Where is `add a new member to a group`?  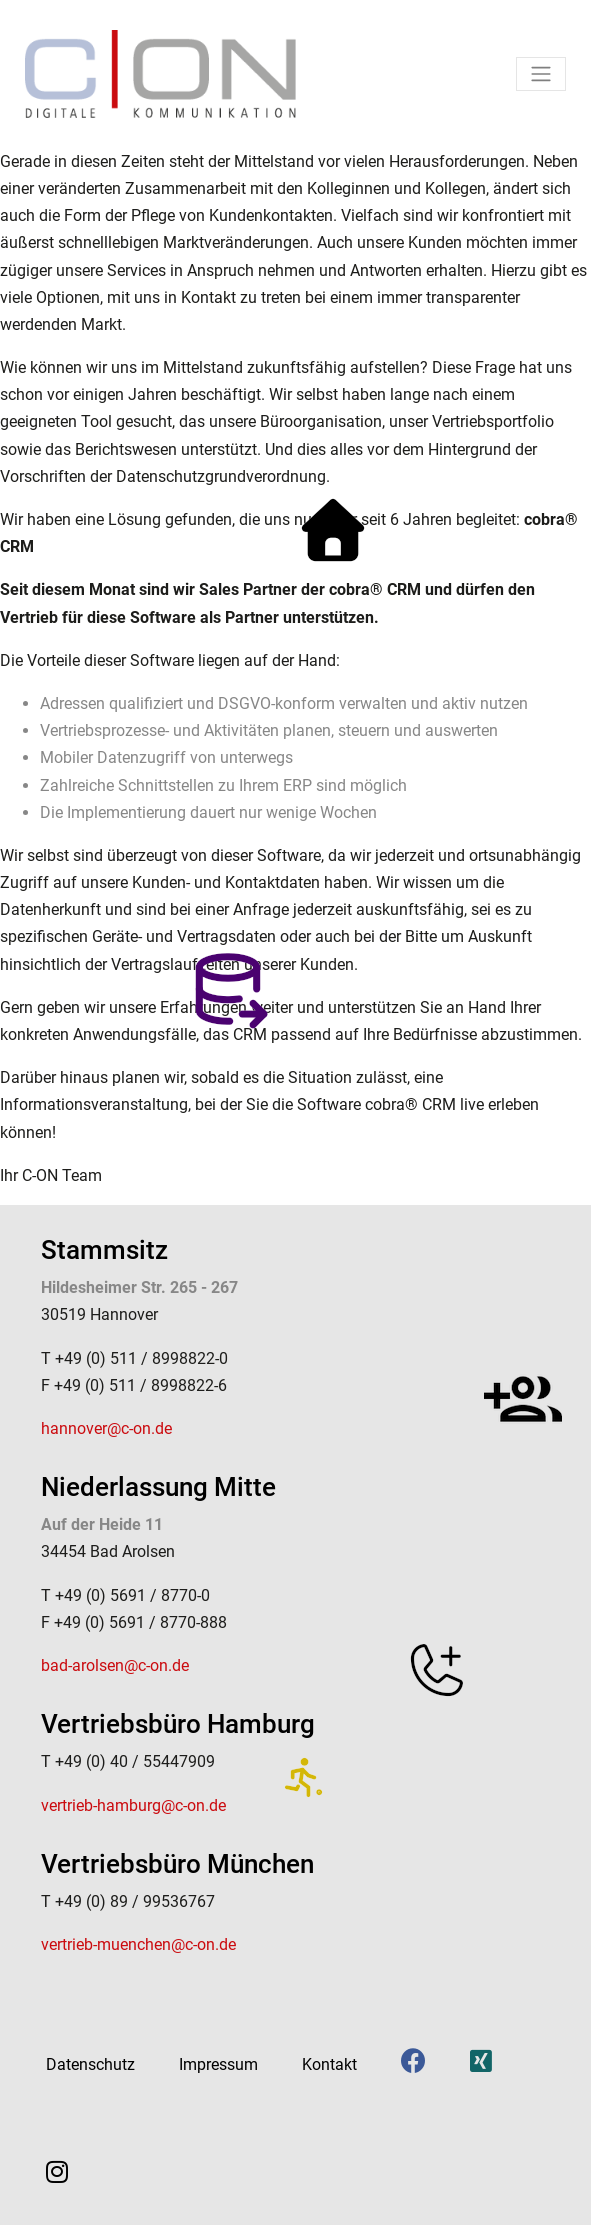 add a new member to a group is located at coordinates (523, 1399).